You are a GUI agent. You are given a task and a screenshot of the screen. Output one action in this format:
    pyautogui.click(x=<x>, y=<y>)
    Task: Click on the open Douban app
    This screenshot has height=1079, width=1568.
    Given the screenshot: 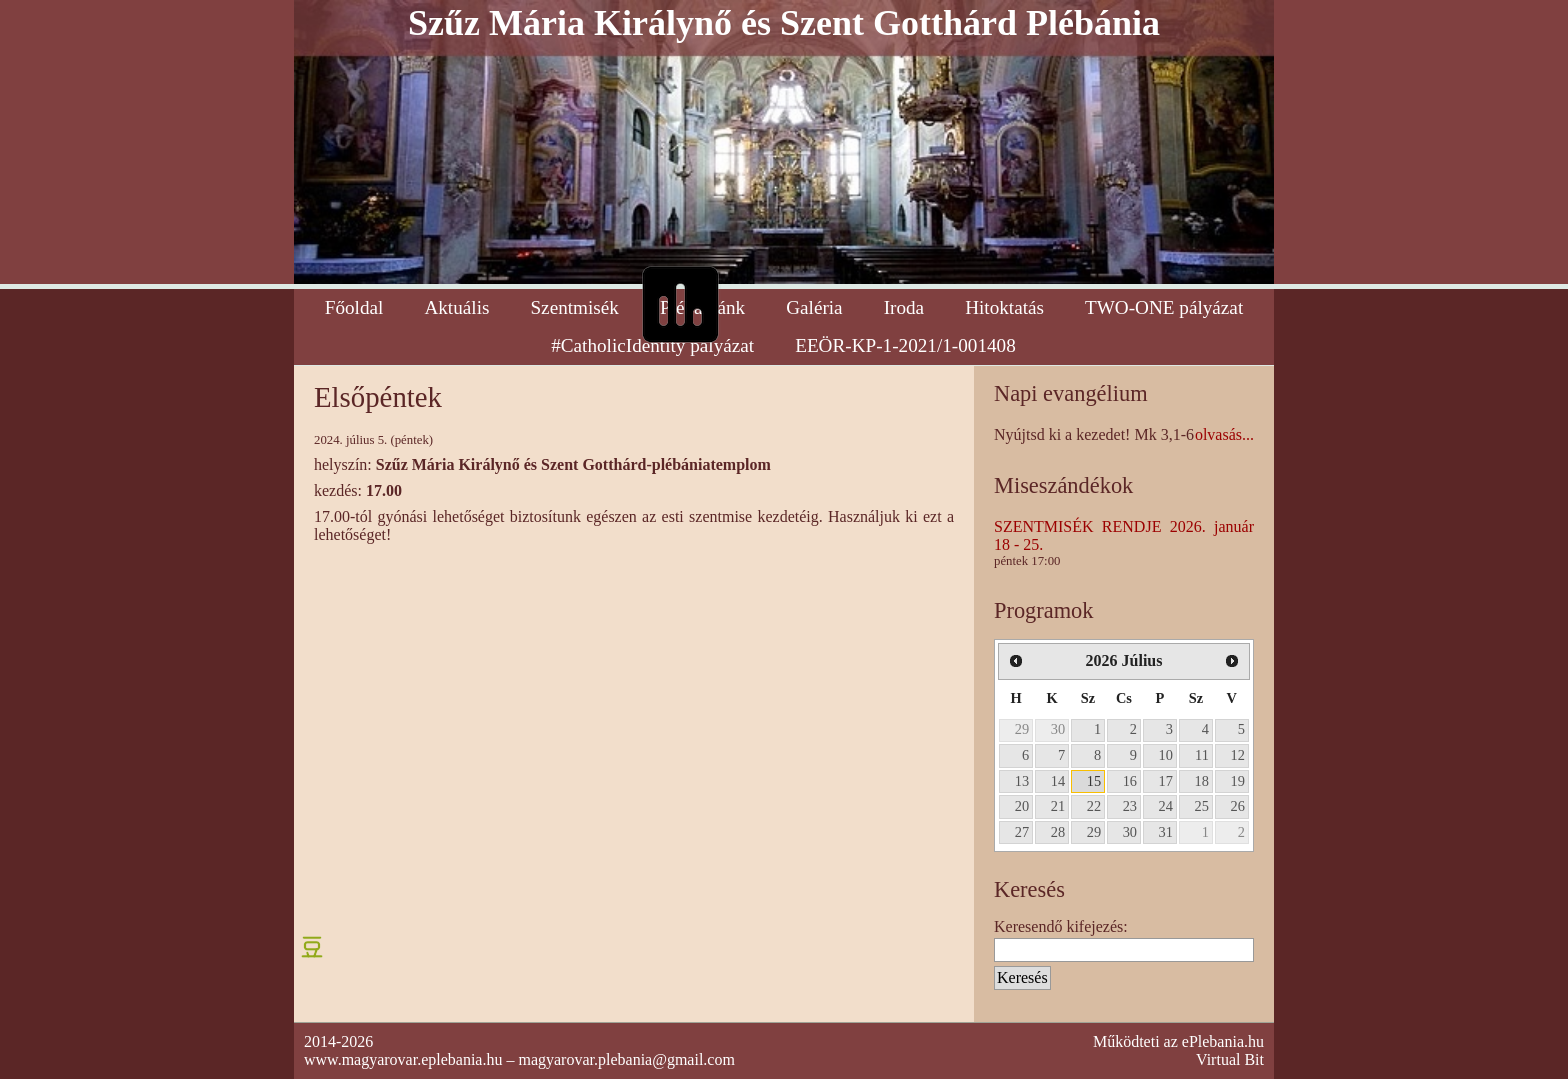 What is the action you would take?
    pyautogui.click(x=312, y=947)
    